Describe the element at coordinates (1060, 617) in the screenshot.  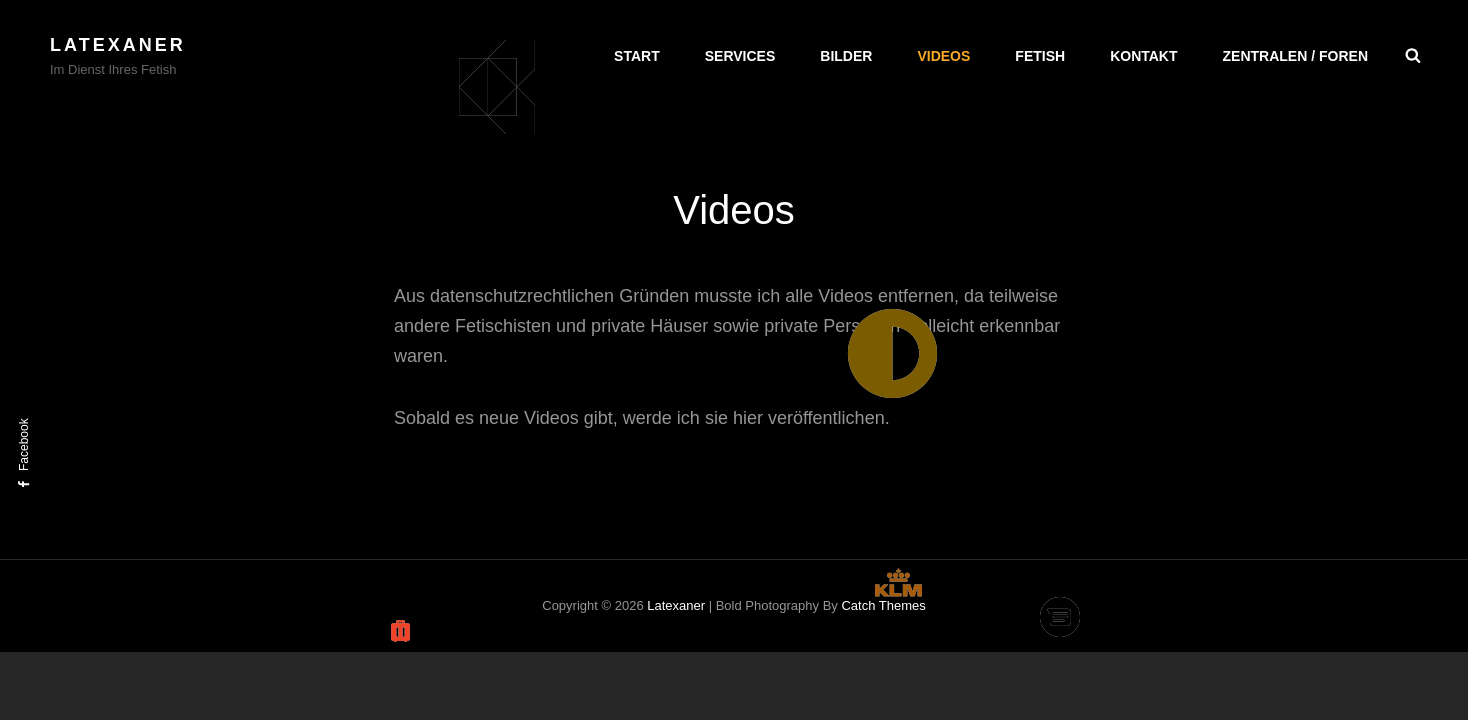
I see `open Google Messages app` at that location.